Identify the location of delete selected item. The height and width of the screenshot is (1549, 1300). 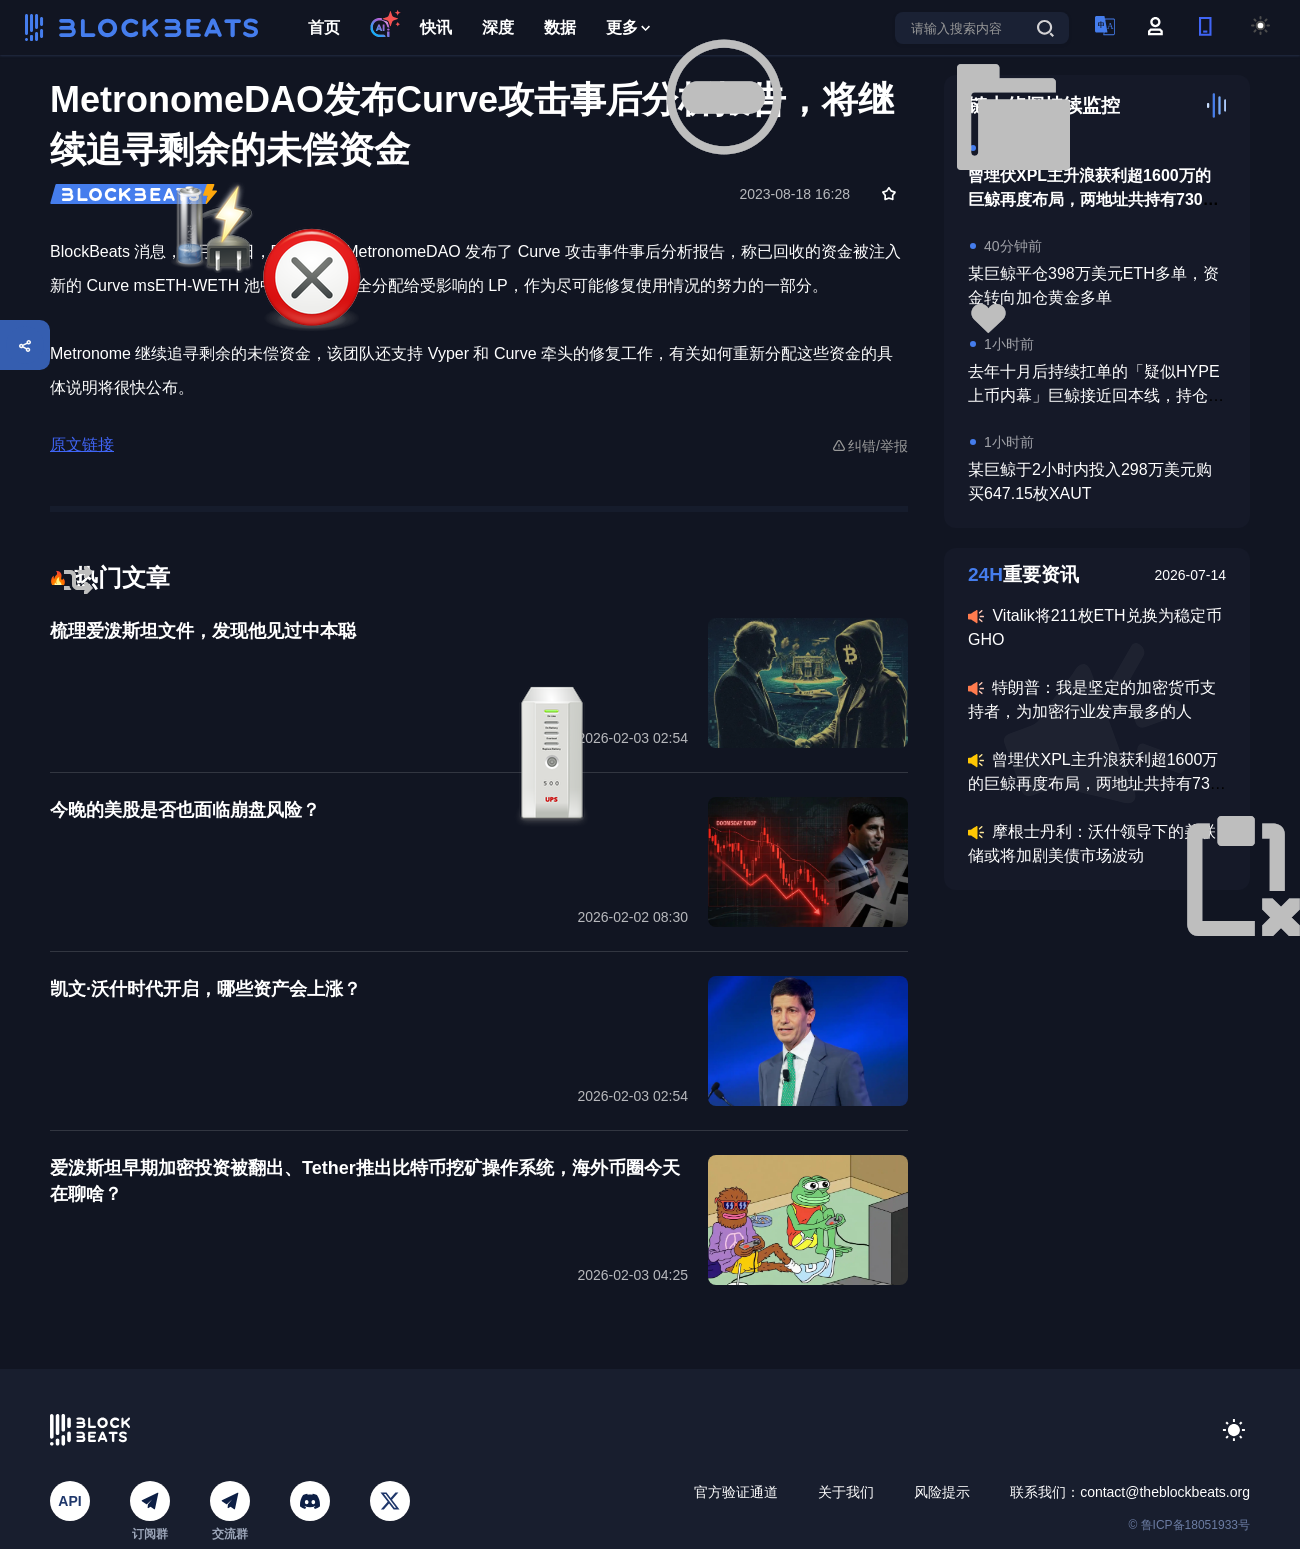
(314, 278).